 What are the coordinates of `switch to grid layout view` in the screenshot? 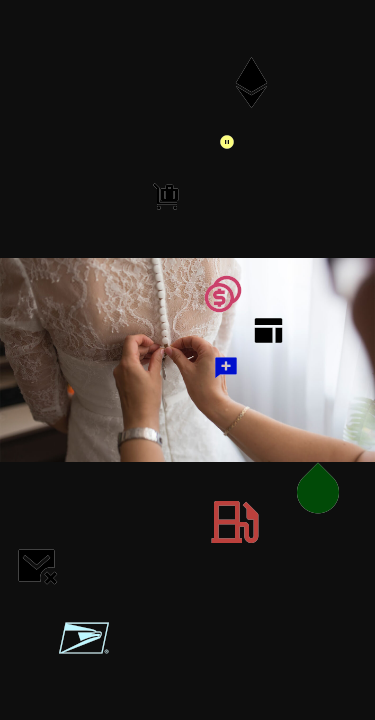 It's located at (268, 330).